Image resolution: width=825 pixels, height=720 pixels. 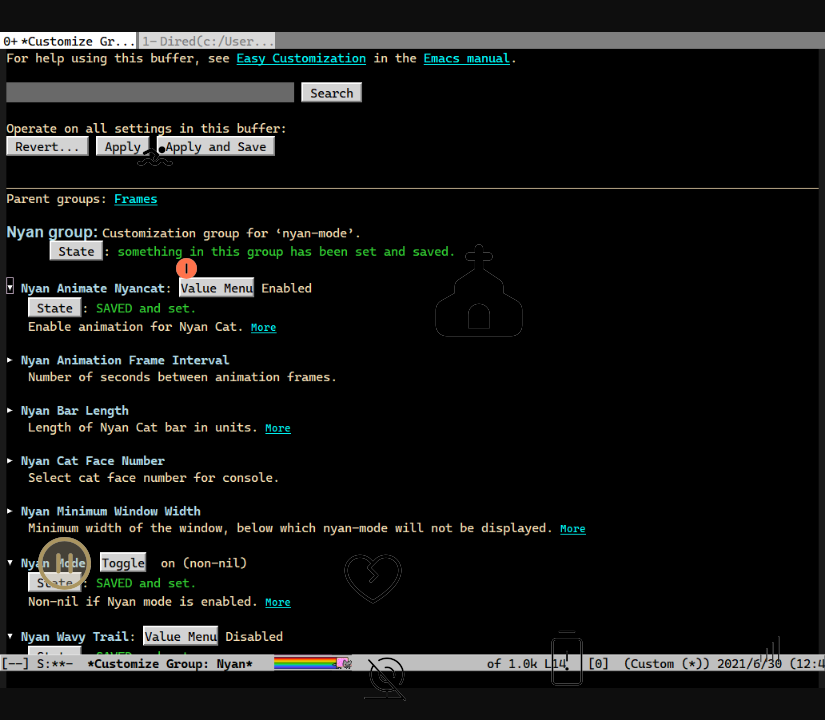 What do you see at coordinates (373, 577) in the screenshot?
I see `remove from favorites` at bounding box center [373, 577].